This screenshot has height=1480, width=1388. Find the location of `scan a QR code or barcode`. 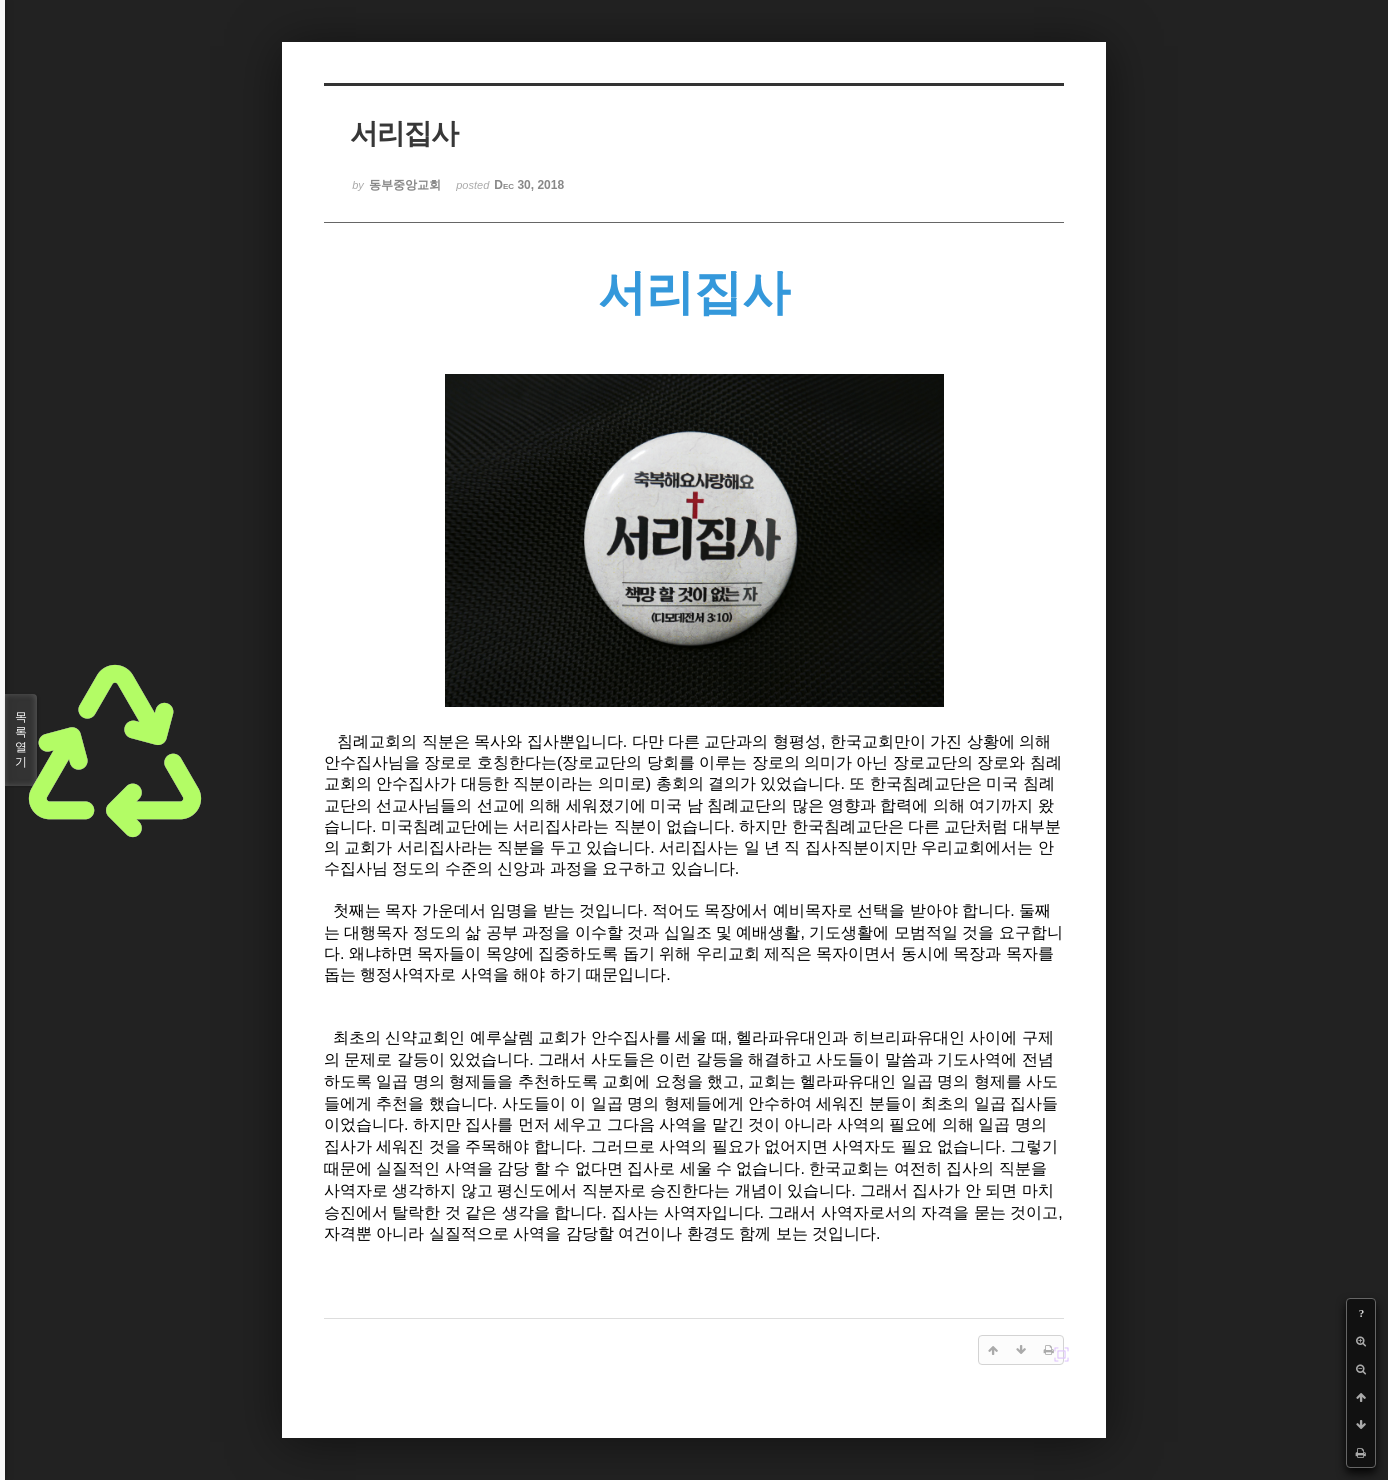

scan a QR code or barcode is located at coordinates (1061, 1354).